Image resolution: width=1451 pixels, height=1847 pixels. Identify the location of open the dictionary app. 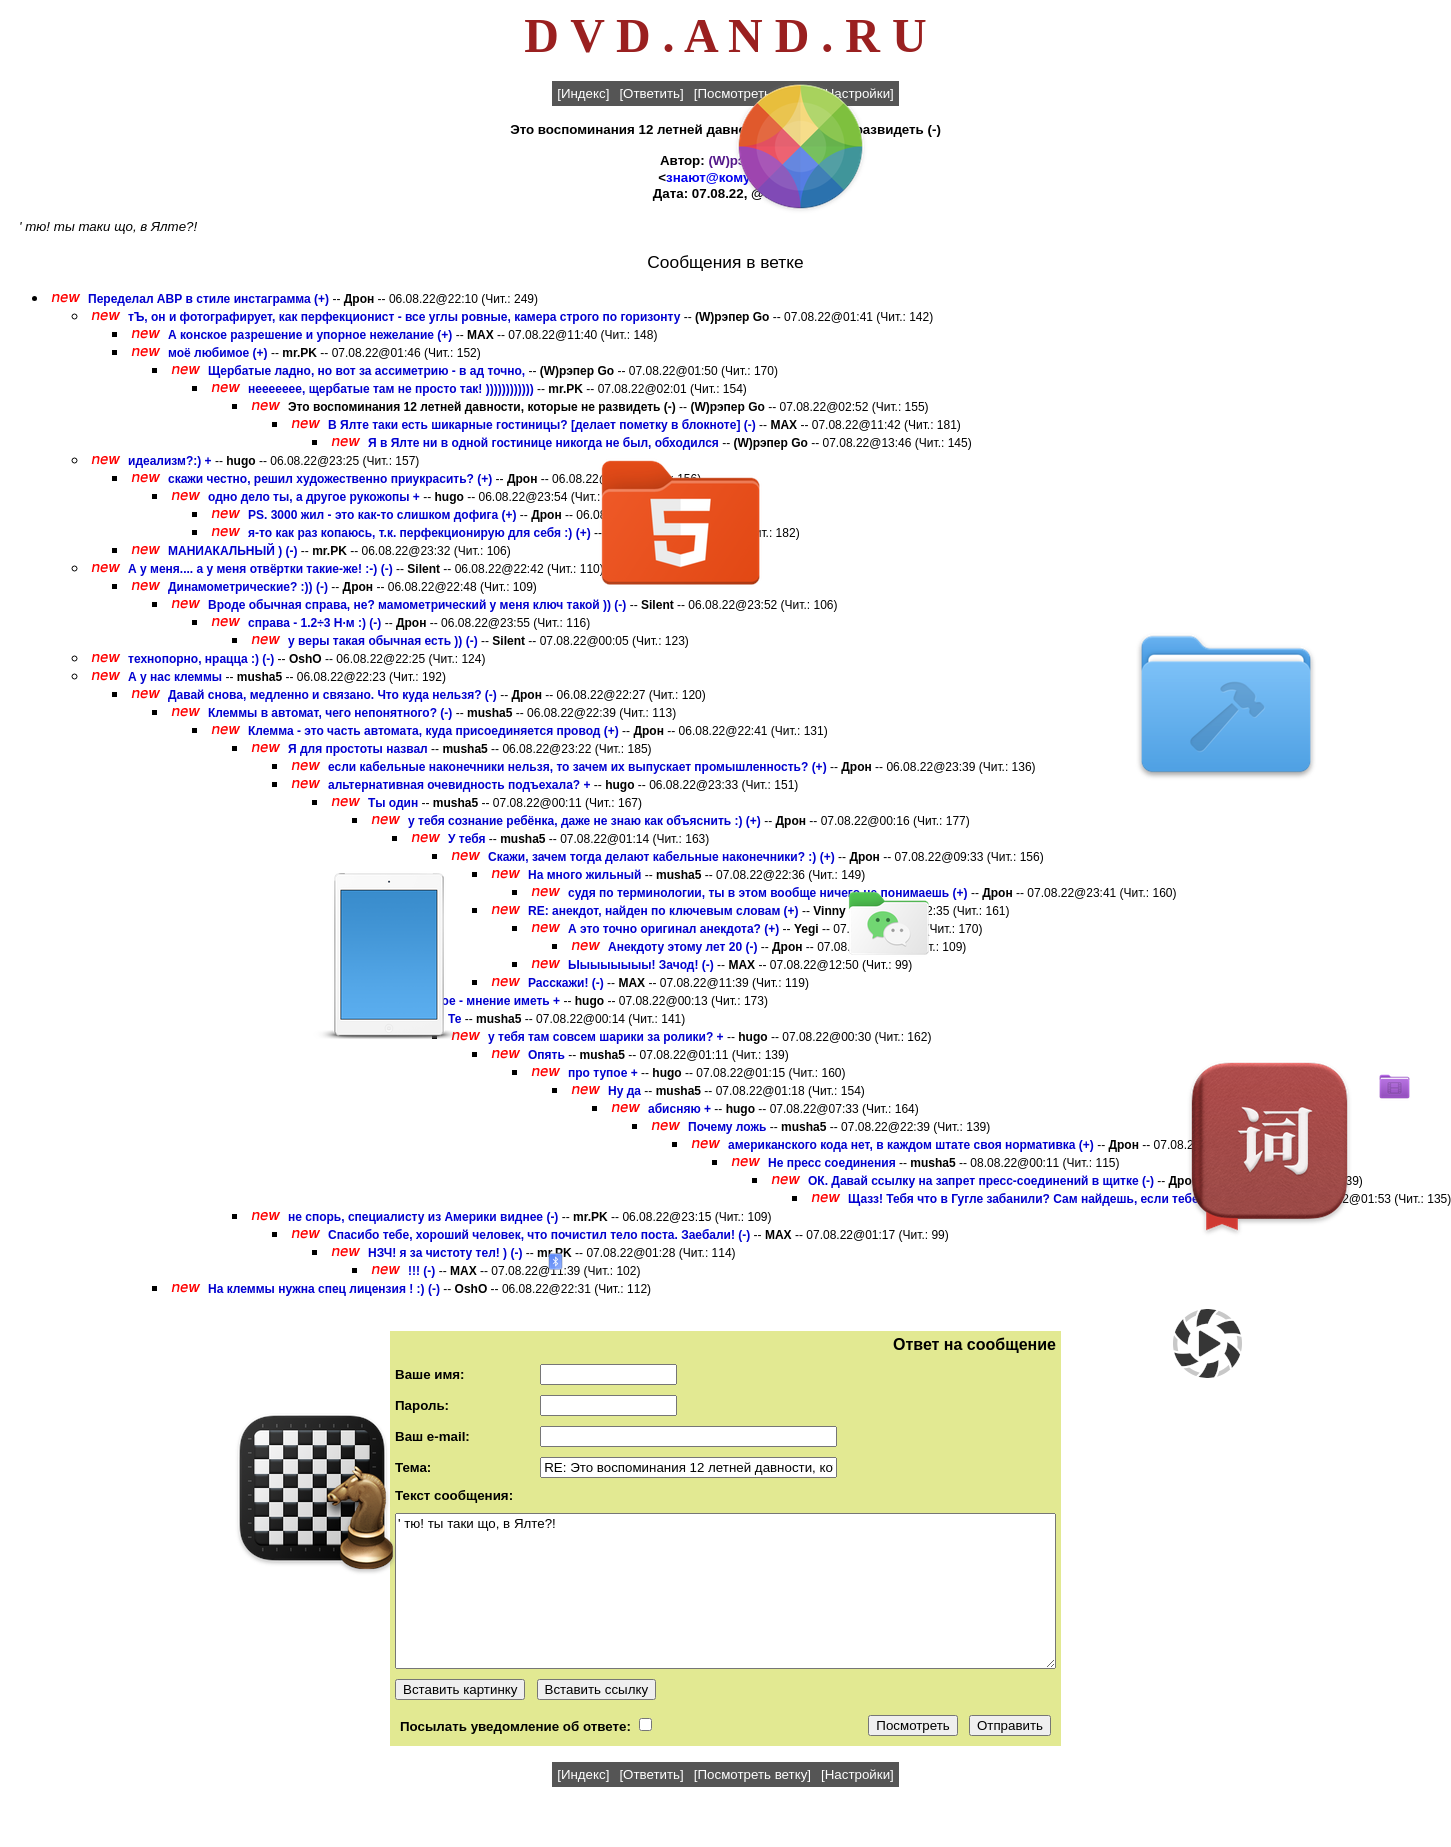
(1269, 1140).